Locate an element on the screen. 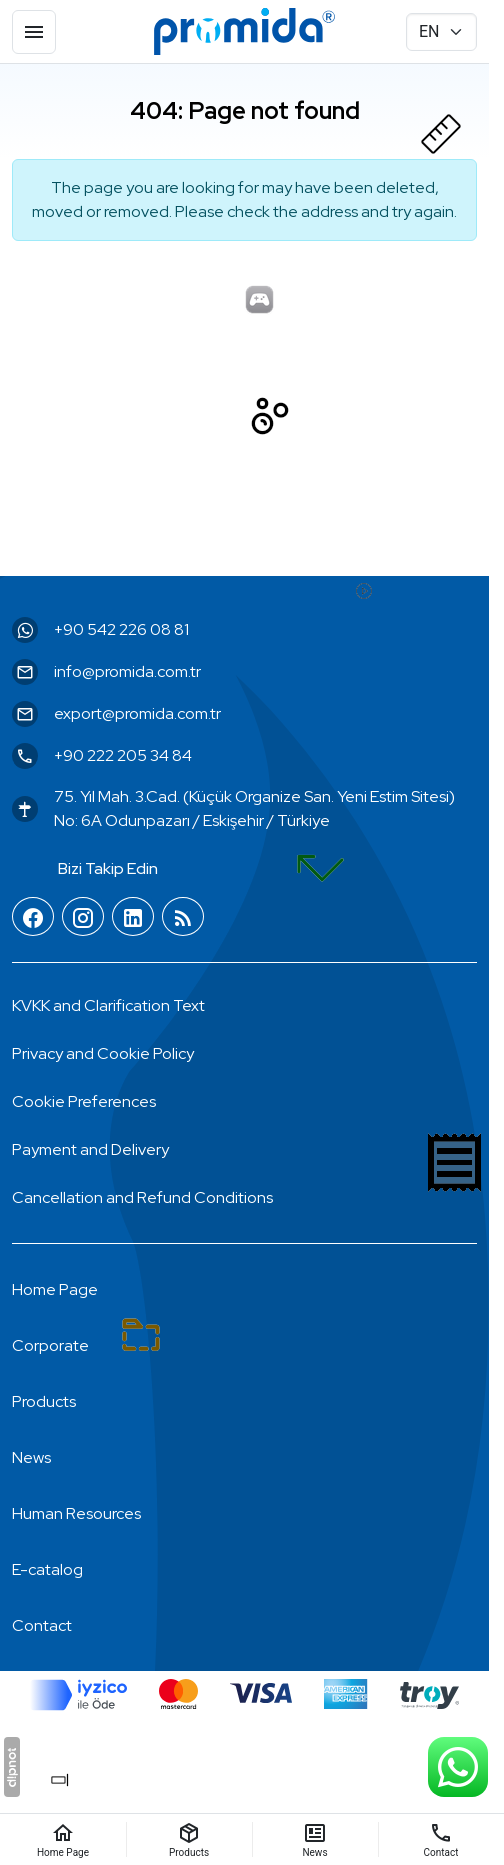 The height and width of the screenshot is (1865, 504). open chat or messaging is located at coordinates (270, 416).